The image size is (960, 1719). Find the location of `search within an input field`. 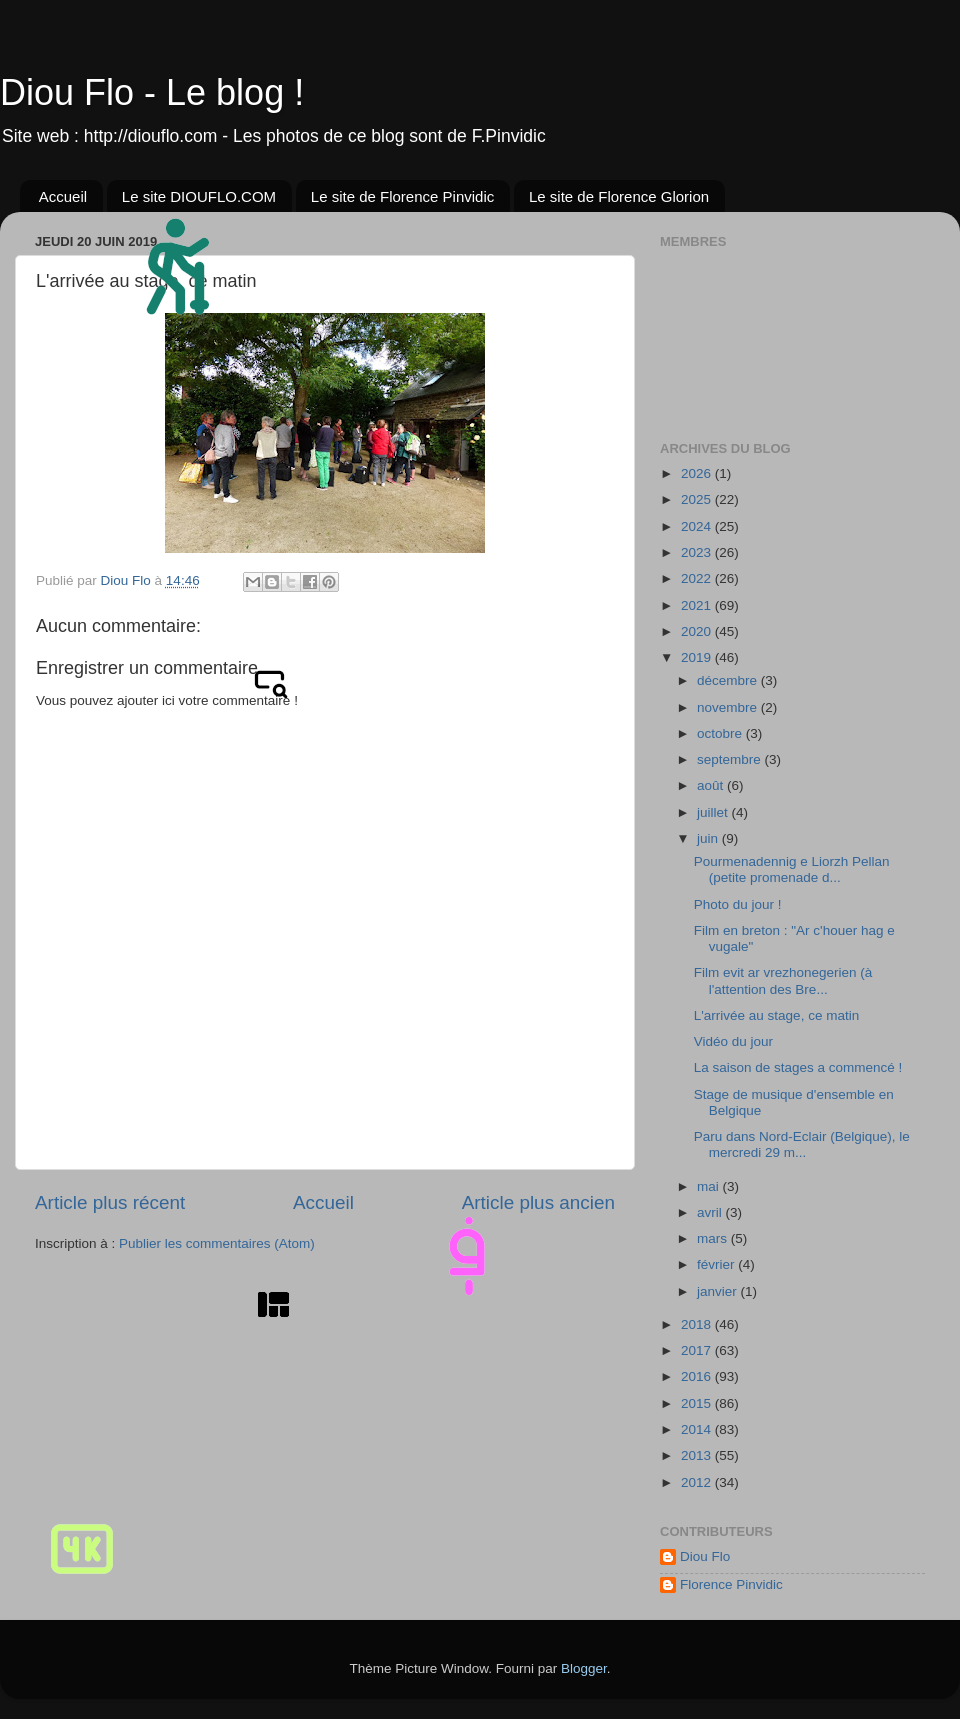

search within an input field is located at coordinates (269, 680).